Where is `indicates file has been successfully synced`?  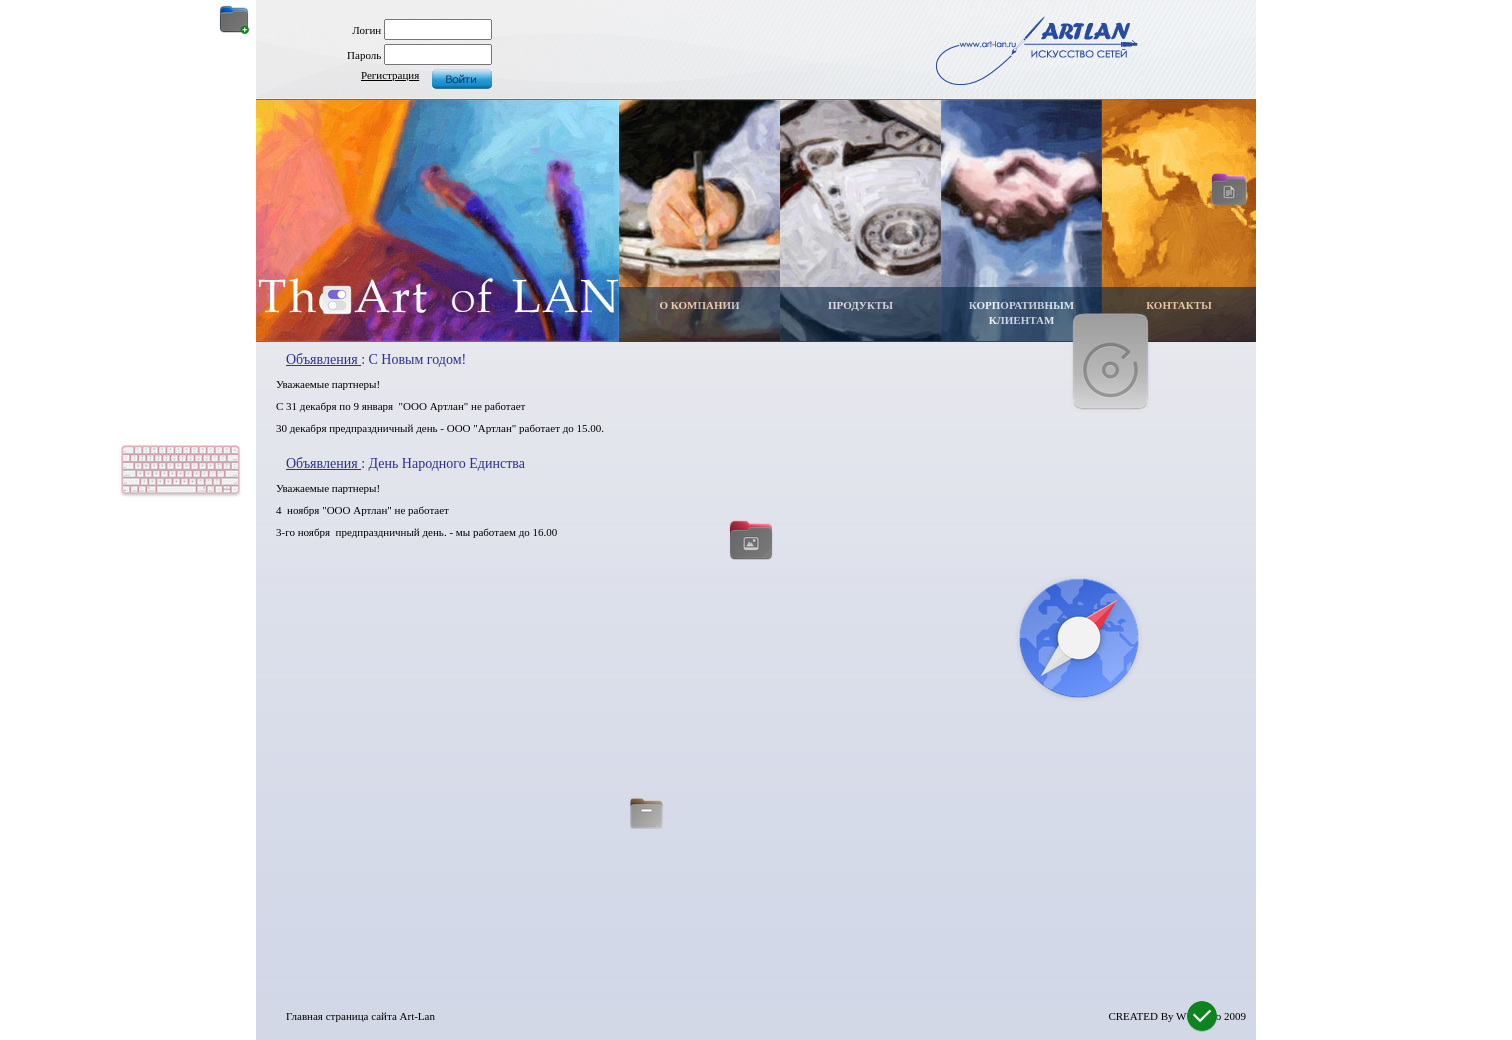
indicates file has been successfully synced is located at coordinates (1202, 1016).